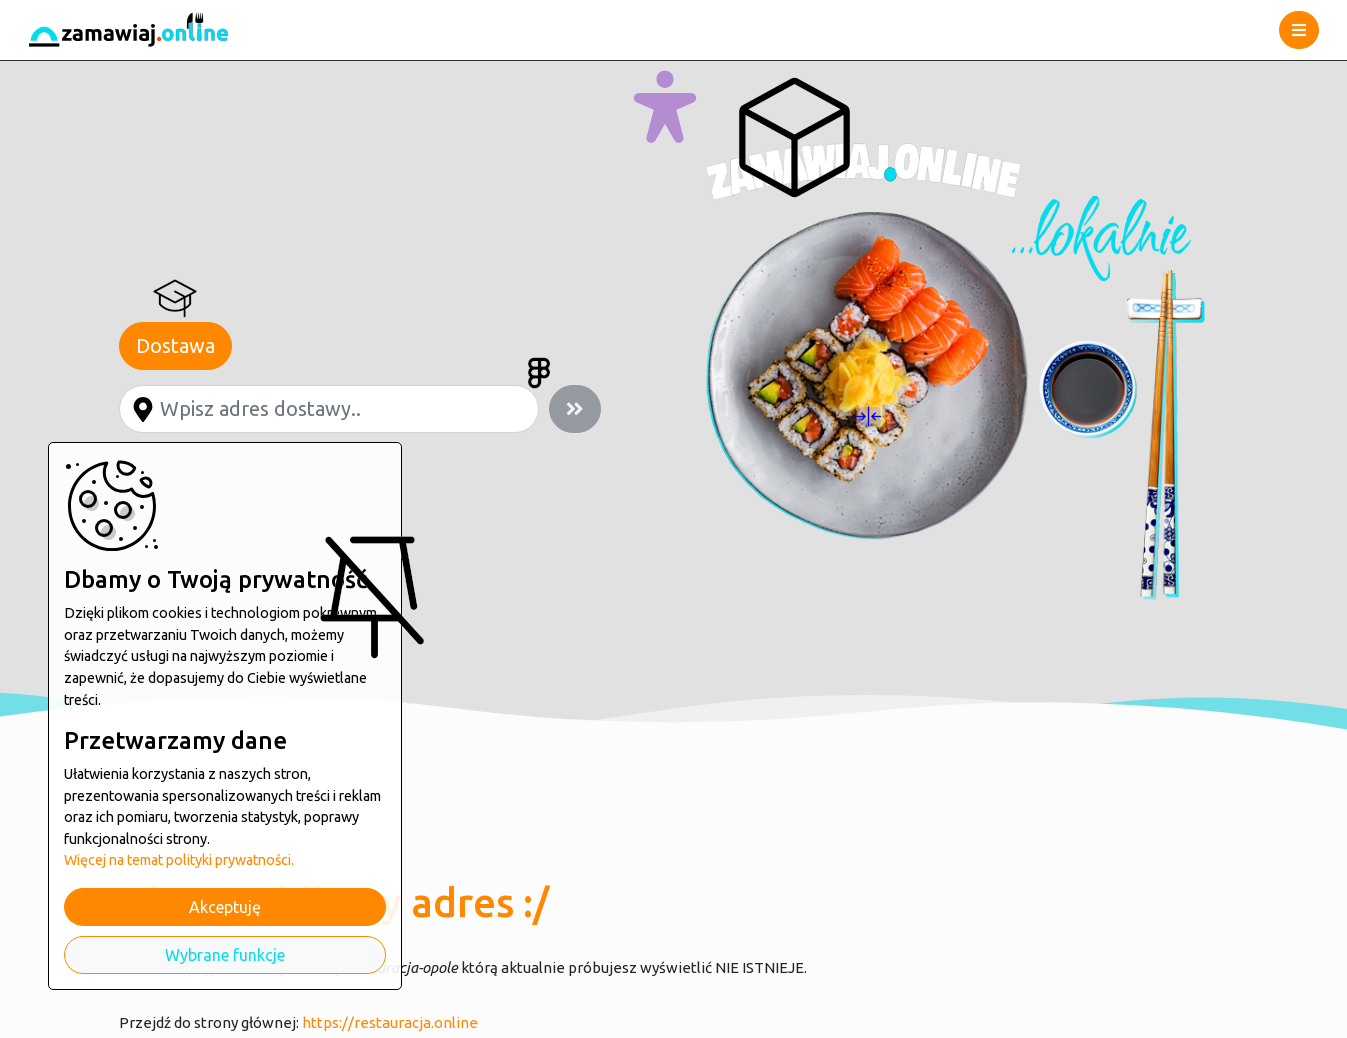 The width and height of the screenshot is (1347, 1038). I want to click on unpin this item, so click(374, 590).